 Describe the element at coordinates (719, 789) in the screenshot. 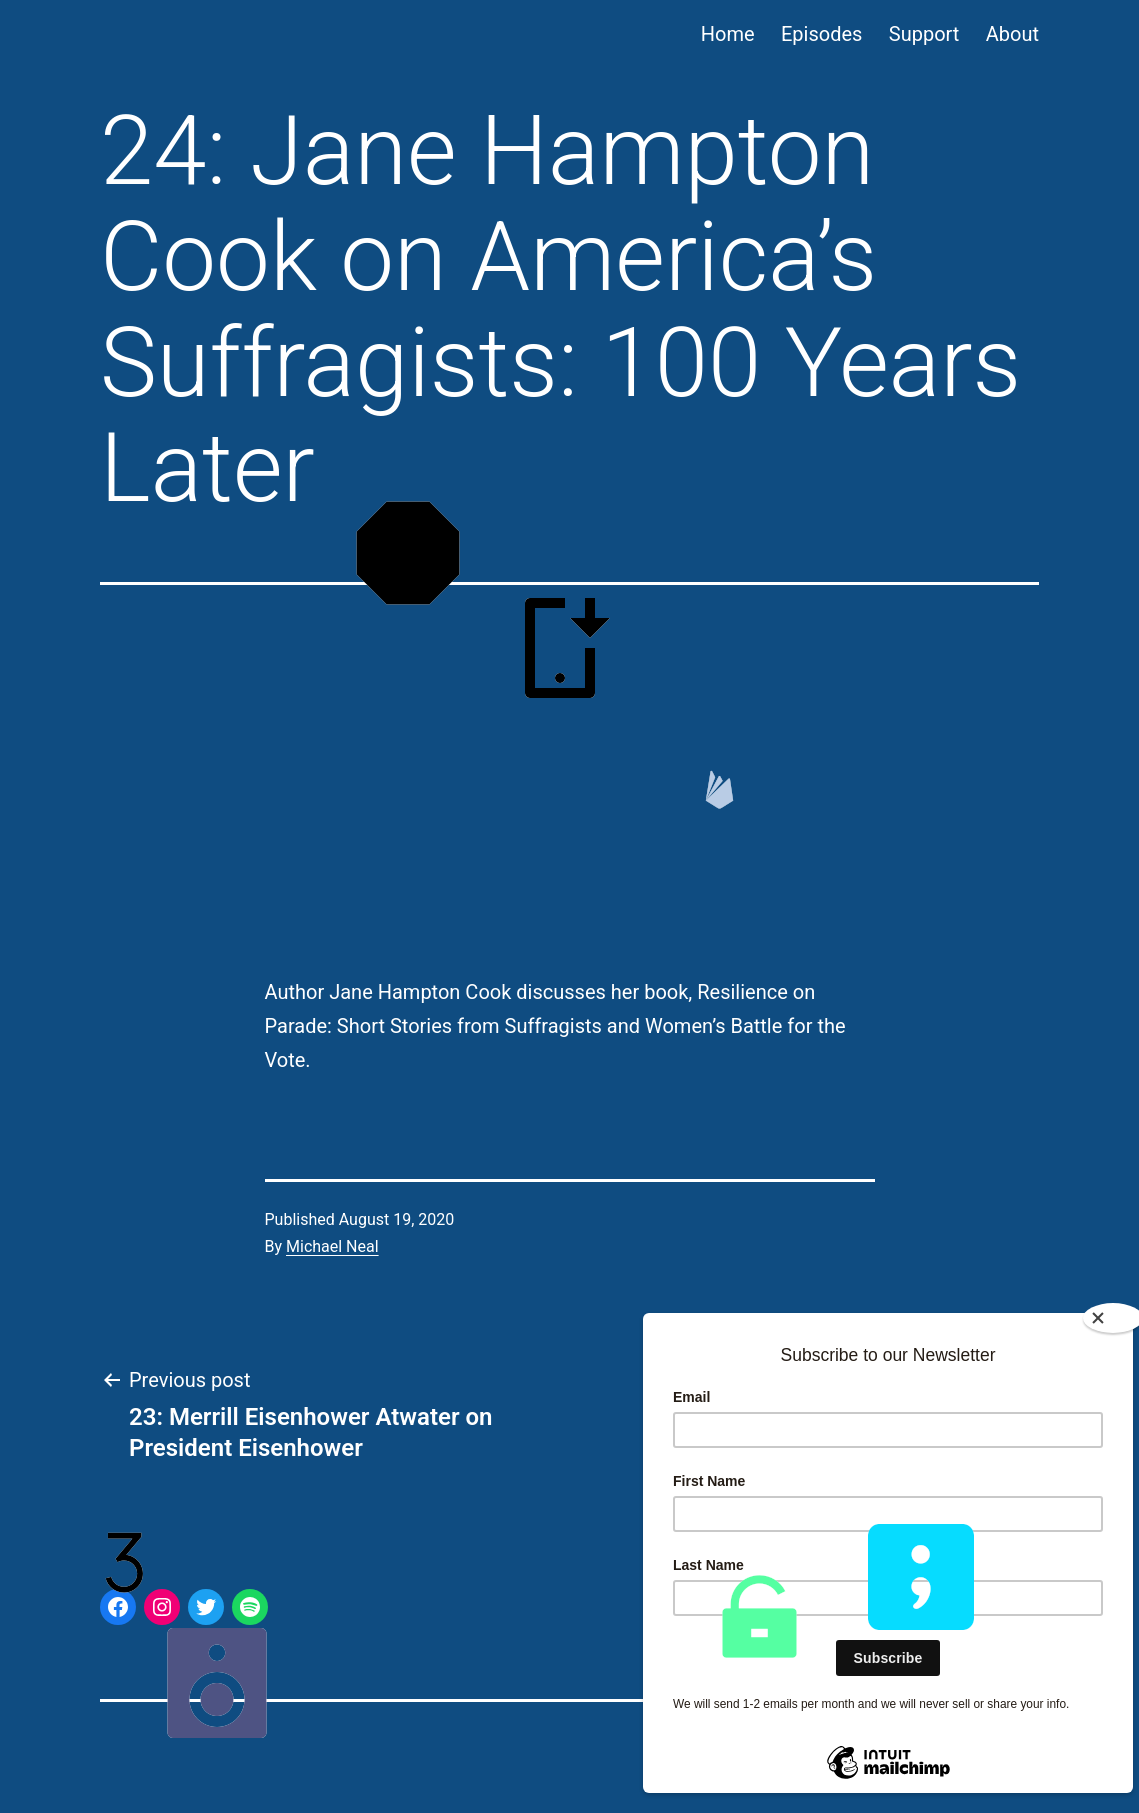

I see `Firebase platform logo` at that location.